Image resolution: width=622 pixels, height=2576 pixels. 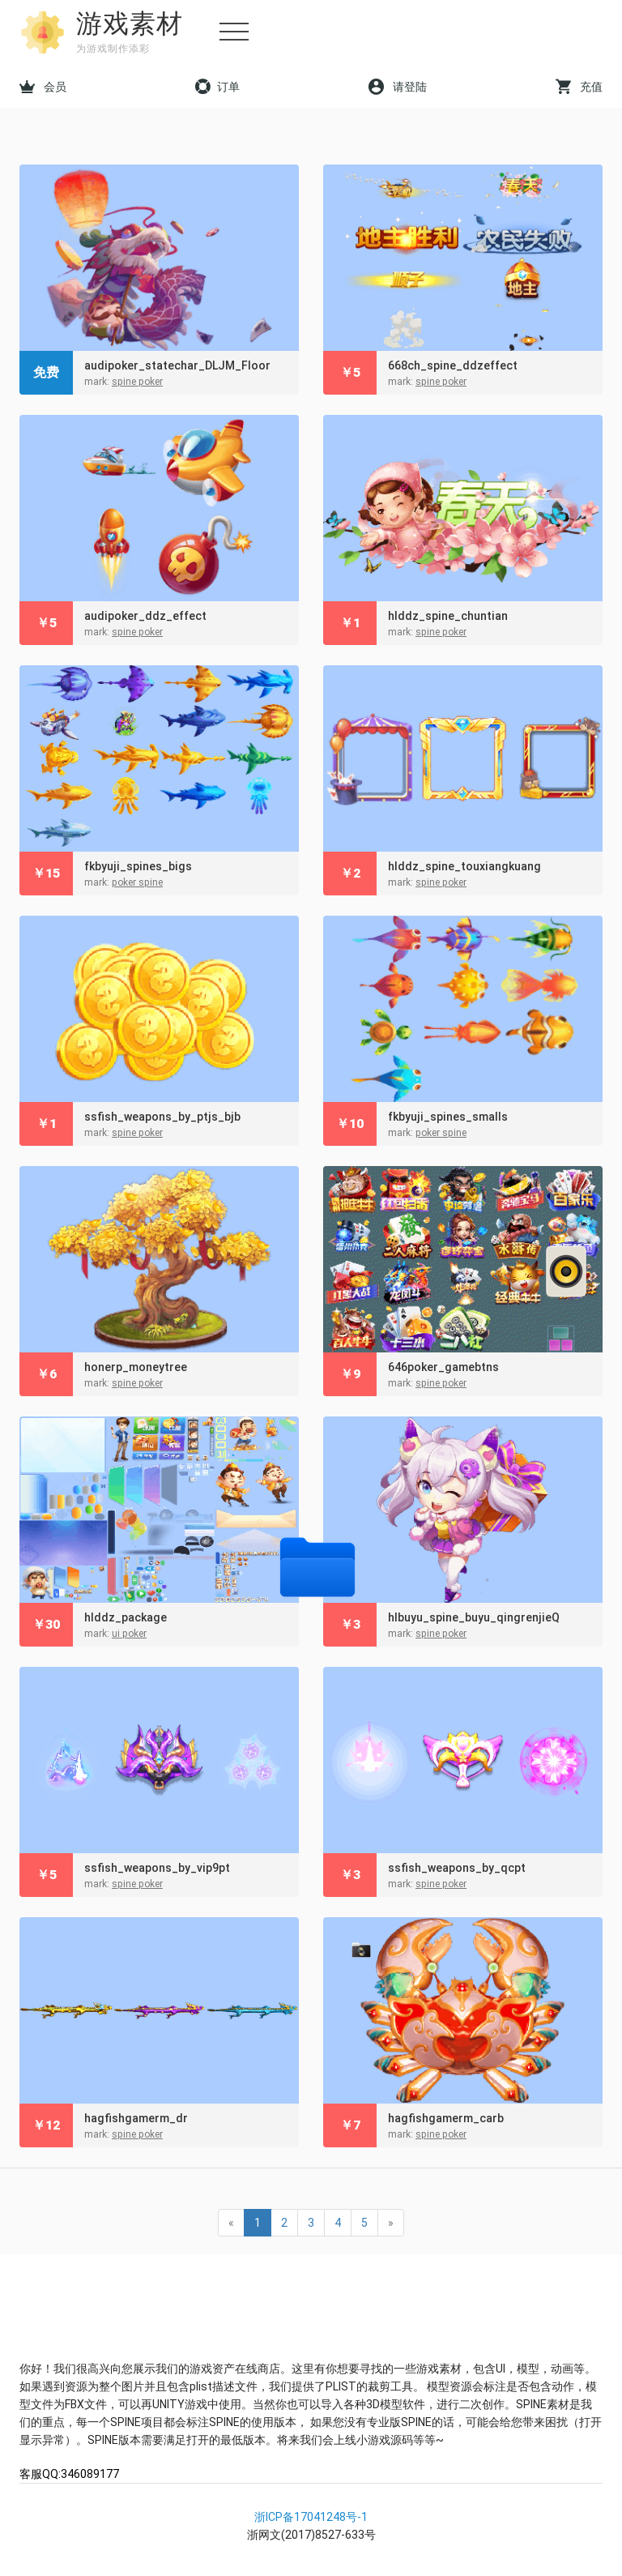 I want to click on open hibernate or sleep mode system folder, so click(x=361, y=1950).